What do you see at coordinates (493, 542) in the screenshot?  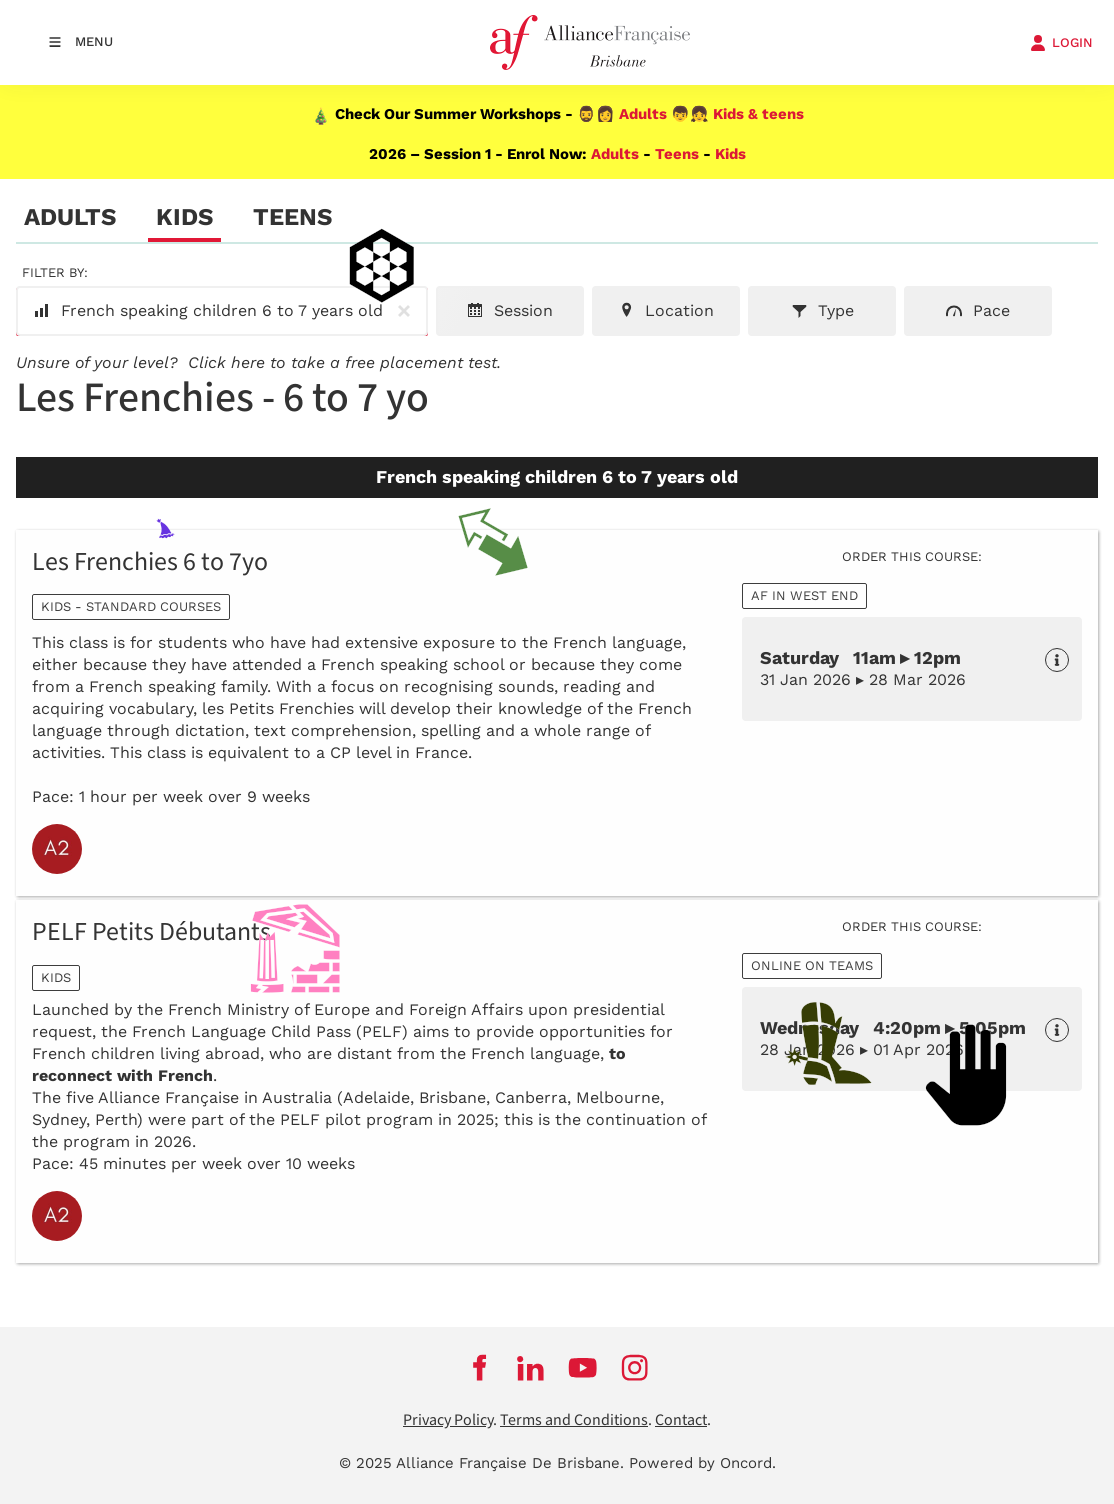 I see `switch between two states or modes` at bounding box center [493, 542].